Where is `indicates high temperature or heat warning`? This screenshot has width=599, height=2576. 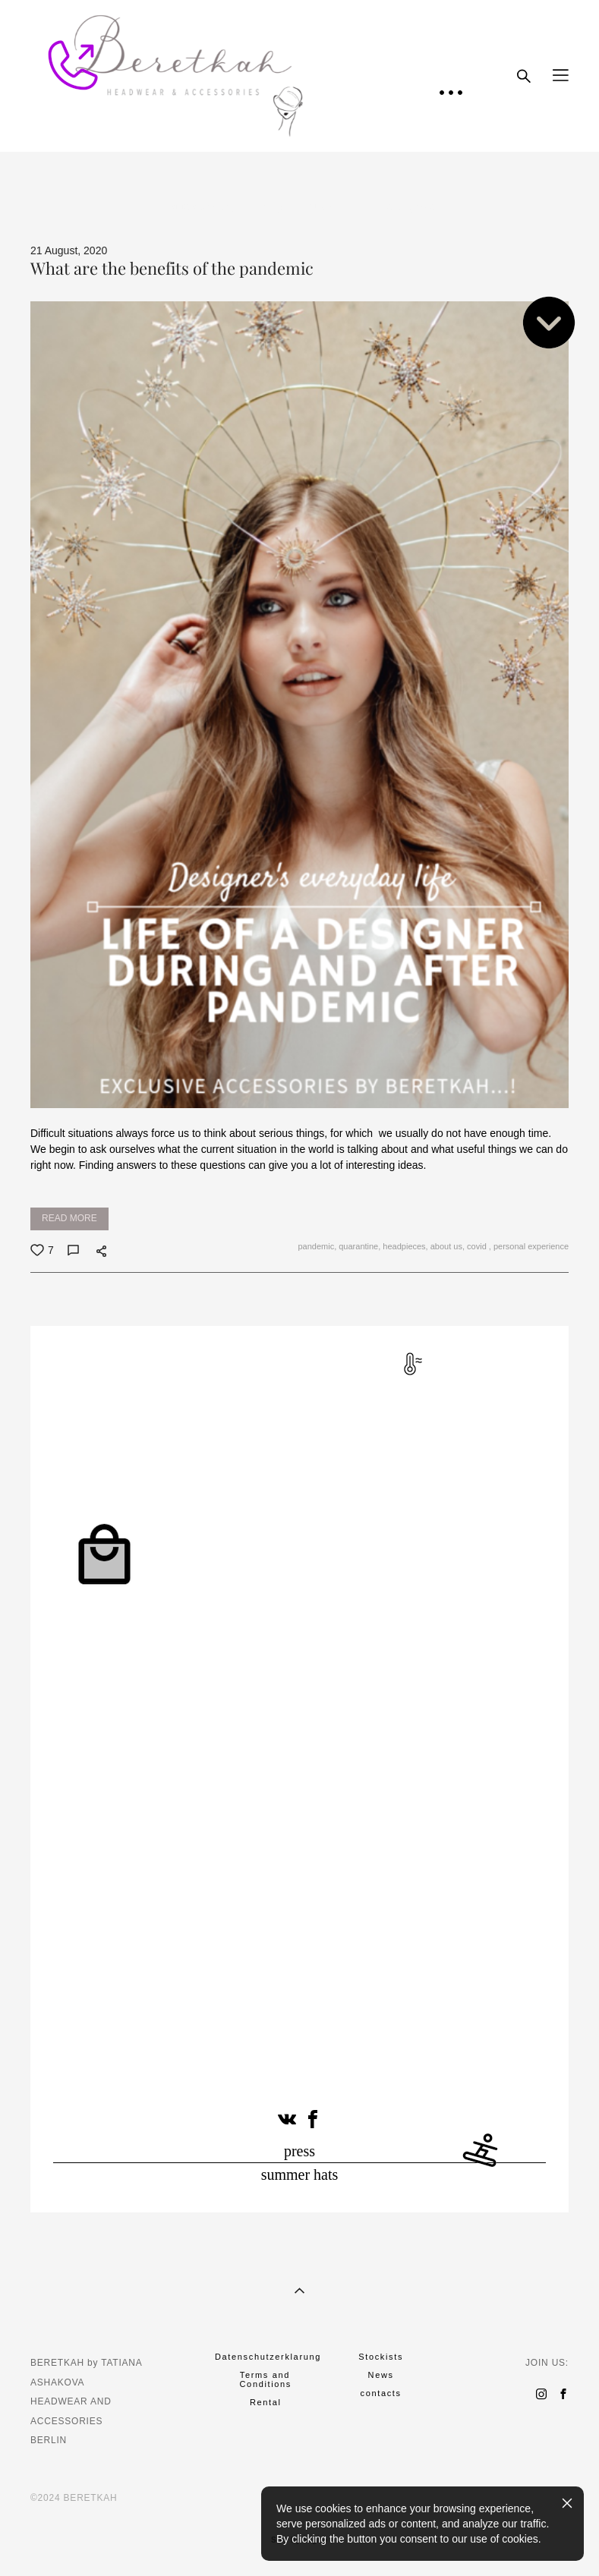
indicates high temperature or heat warning is located at coordinates (411, 1364).